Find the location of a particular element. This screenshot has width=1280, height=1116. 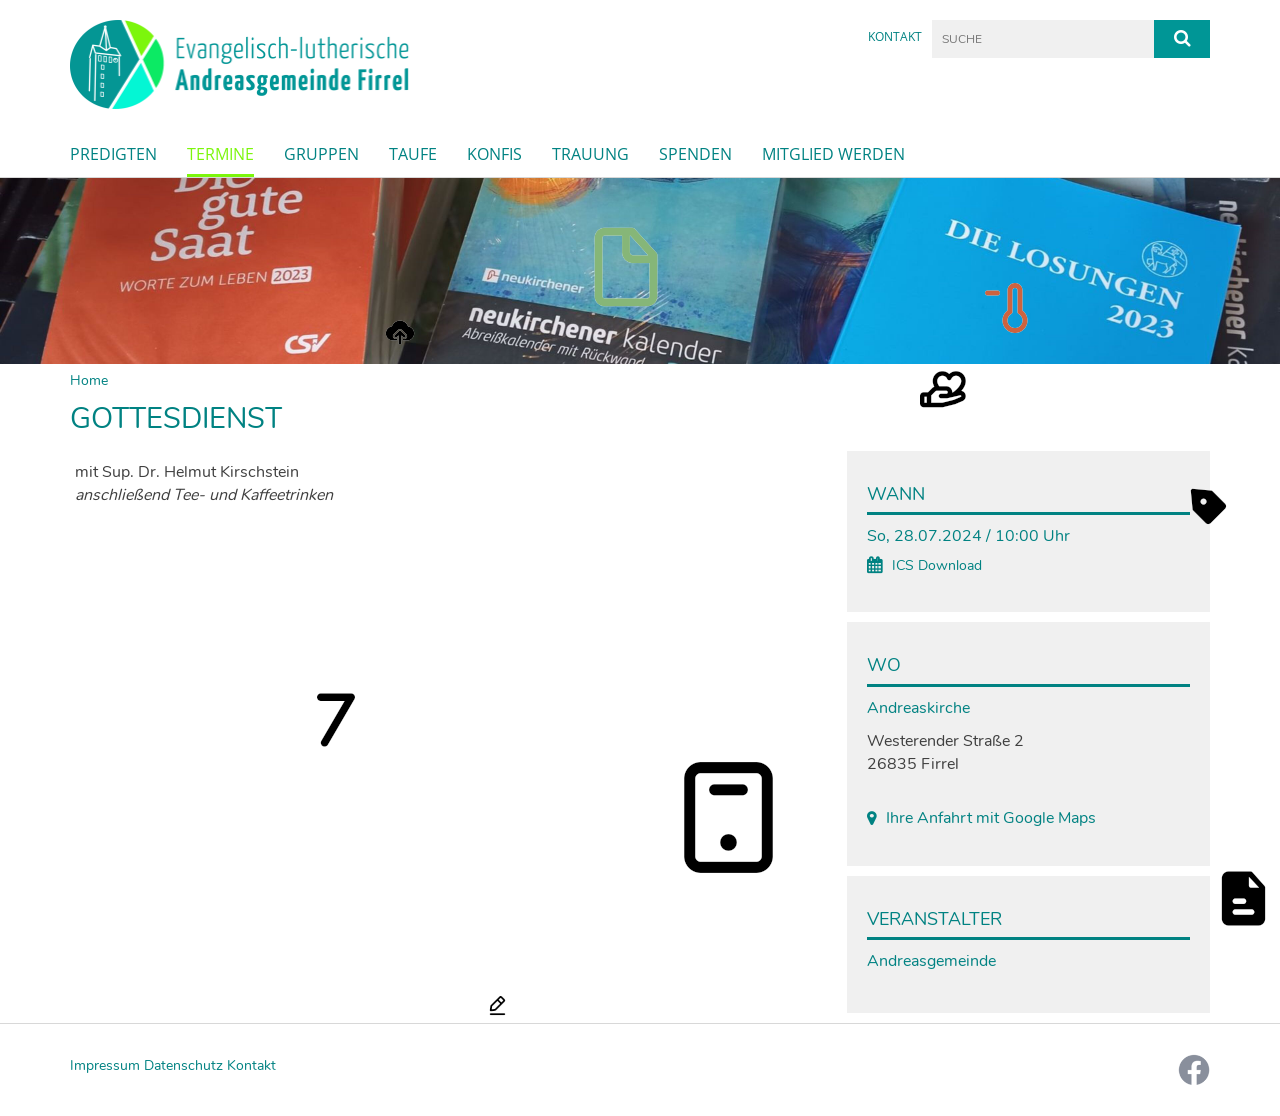

view tags or labels is located at coordinates (1206, 504).